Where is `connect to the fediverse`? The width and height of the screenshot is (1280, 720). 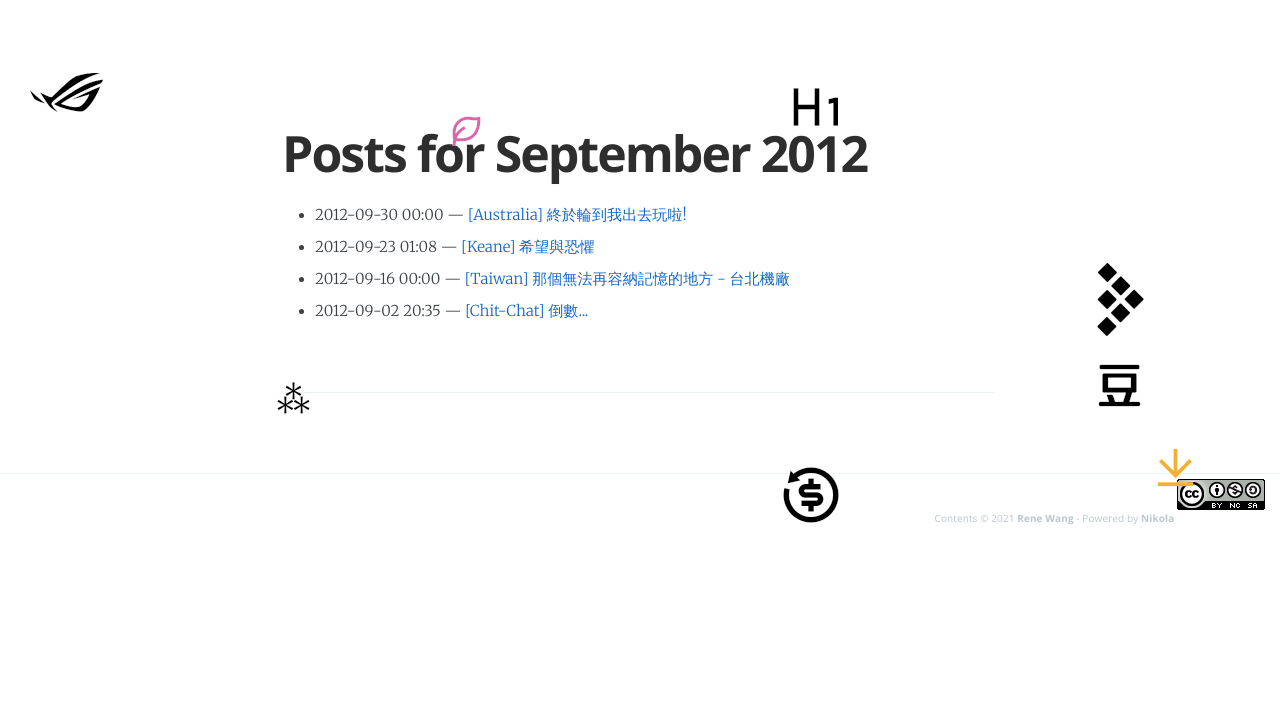 connect to the fediverse is located at coordinates (293, 398).